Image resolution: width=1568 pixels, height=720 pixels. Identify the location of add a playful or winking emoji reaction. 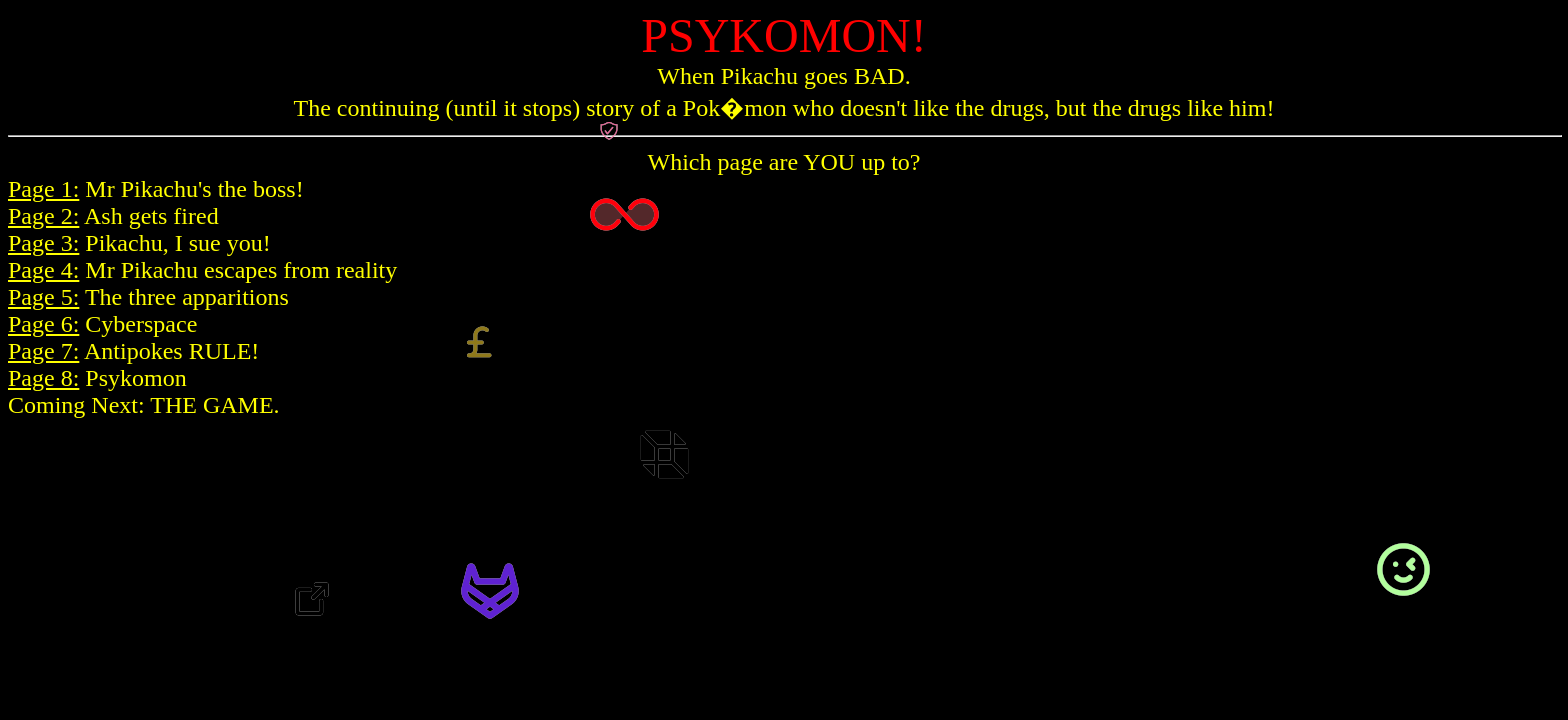
(1403, 569).